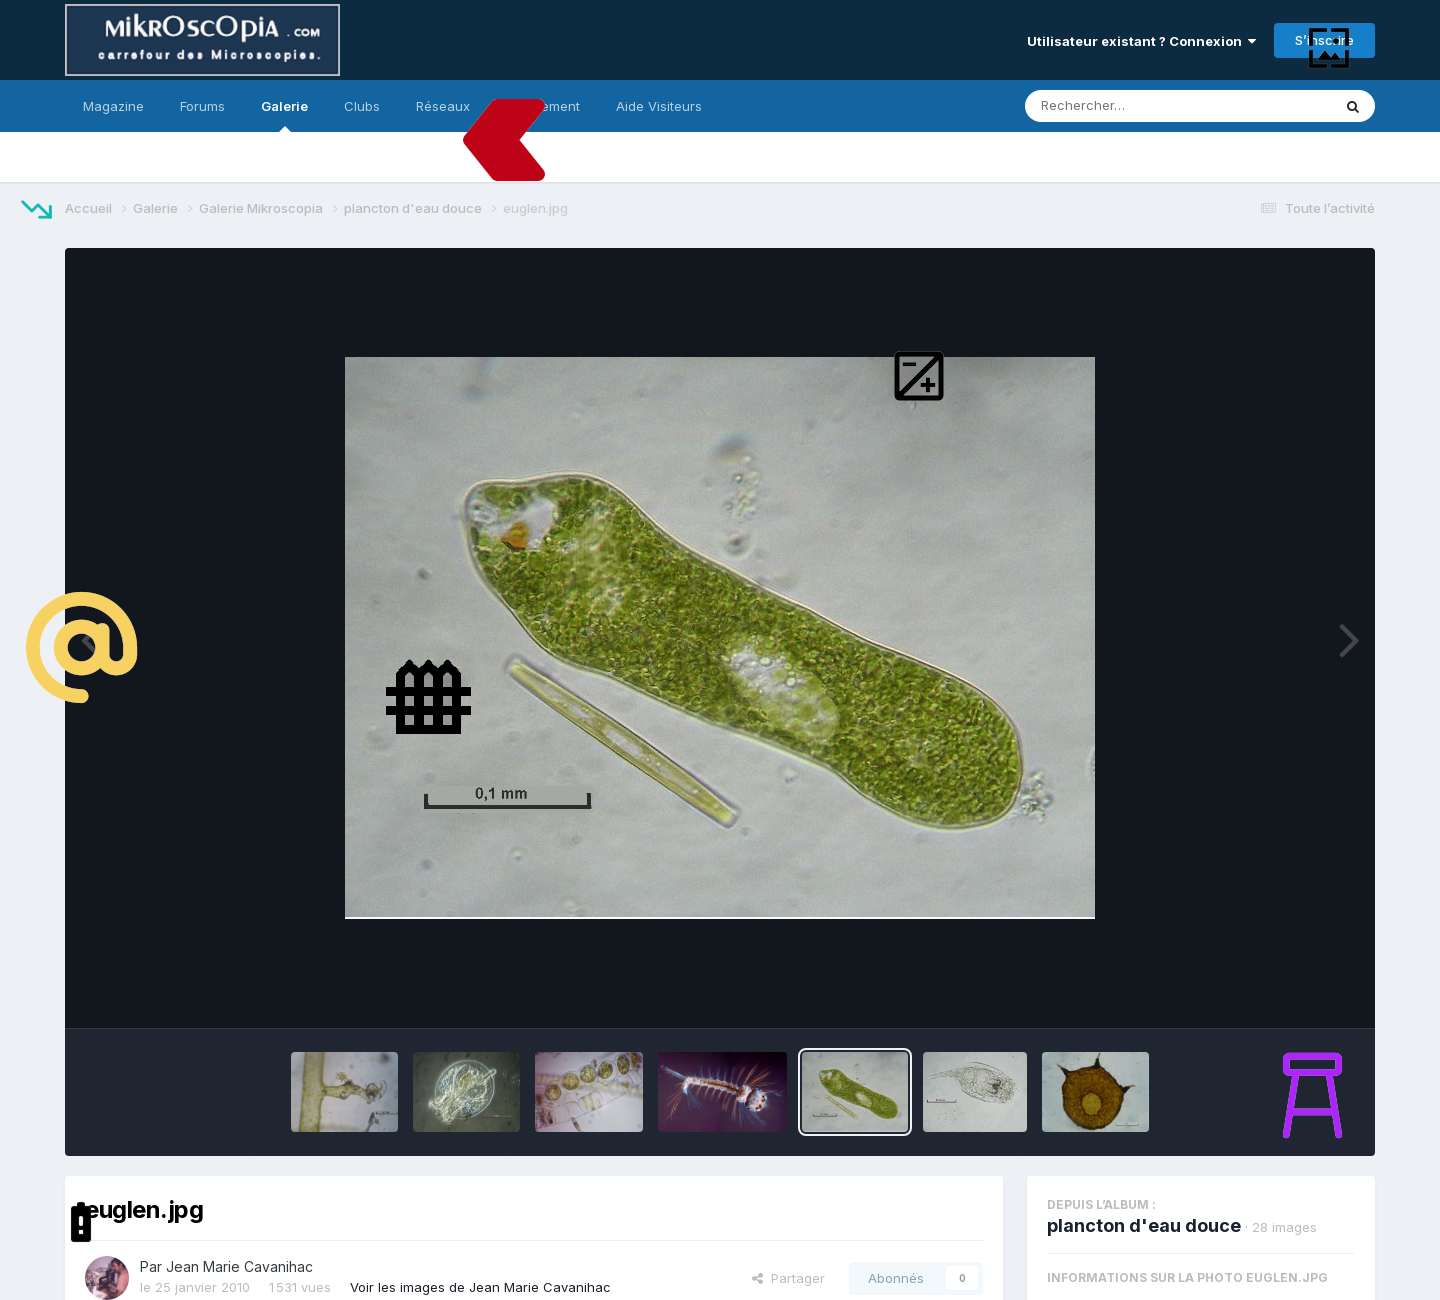 The image size is (1440, 1300). What do you see at coordinates (428, 696) in the screenshot?
I see `access fence or boundary settings` at bounding box center [428, 696].